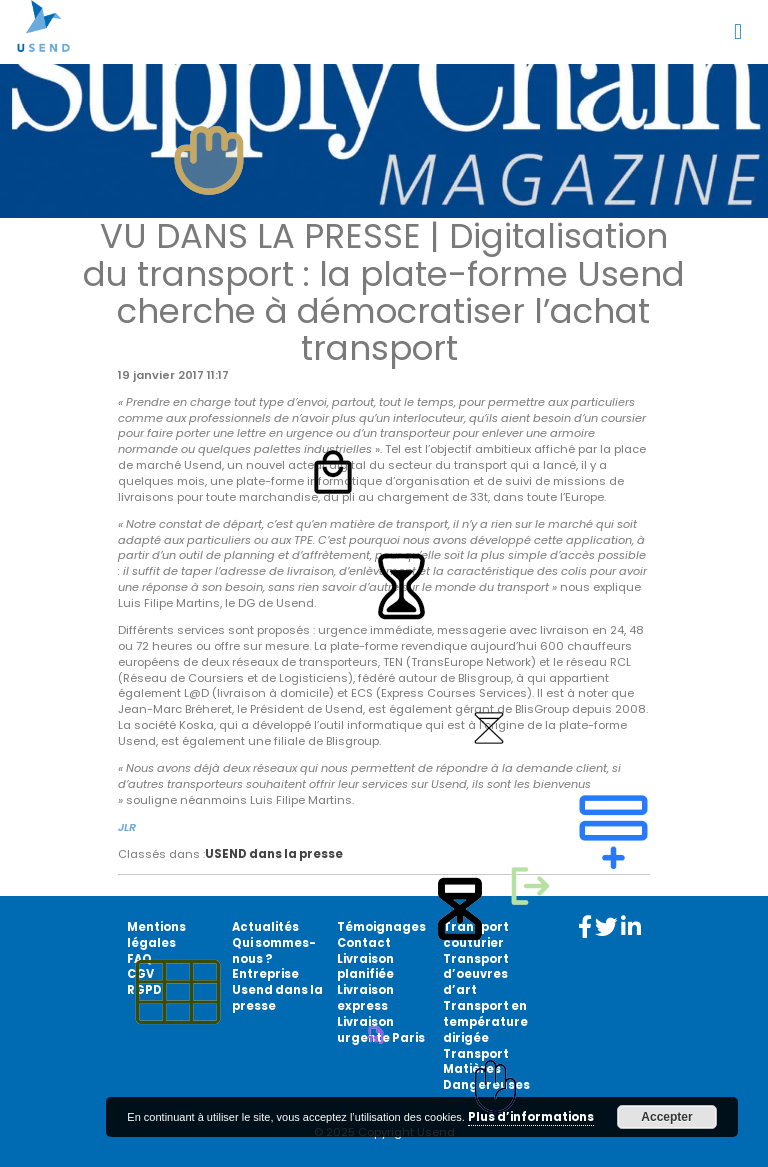 The image size is (768, 1167). I want to click on indicates loading or processing in progress, so click(401, 586).